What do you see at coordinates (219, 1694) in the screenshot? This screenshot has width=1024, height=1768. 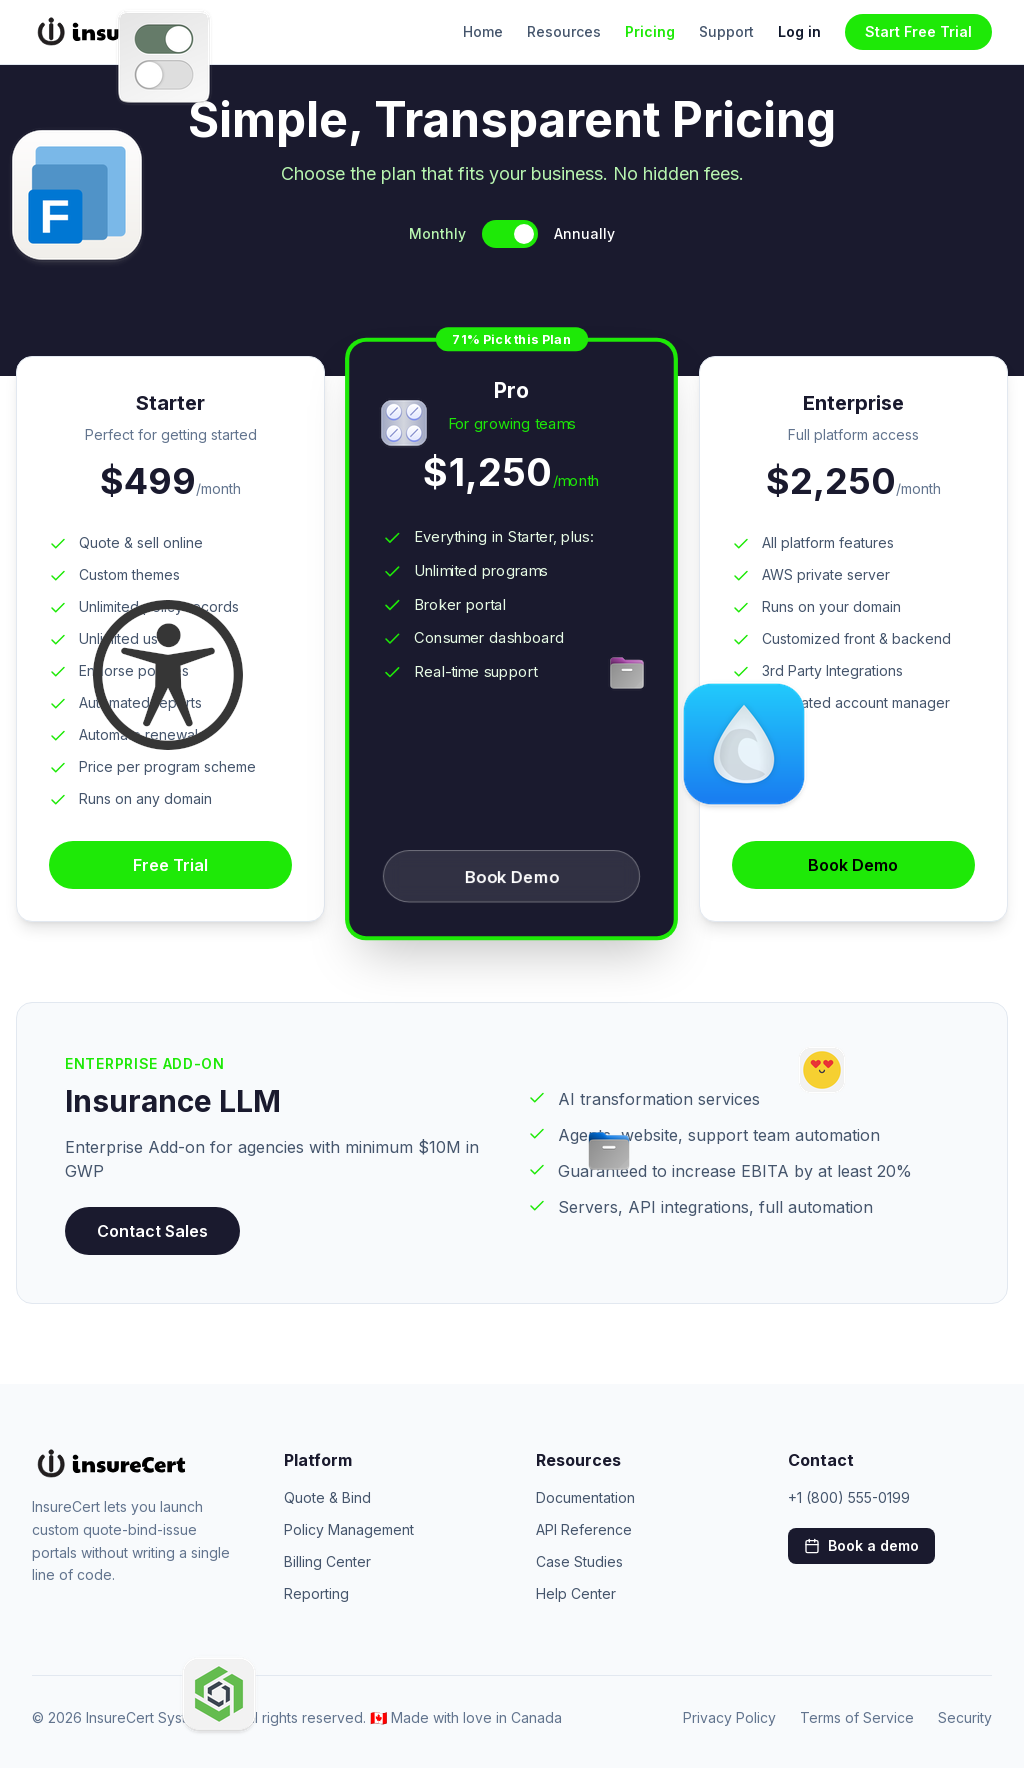 I see `open onshape CAD application` at bounding box center [219, 1694].